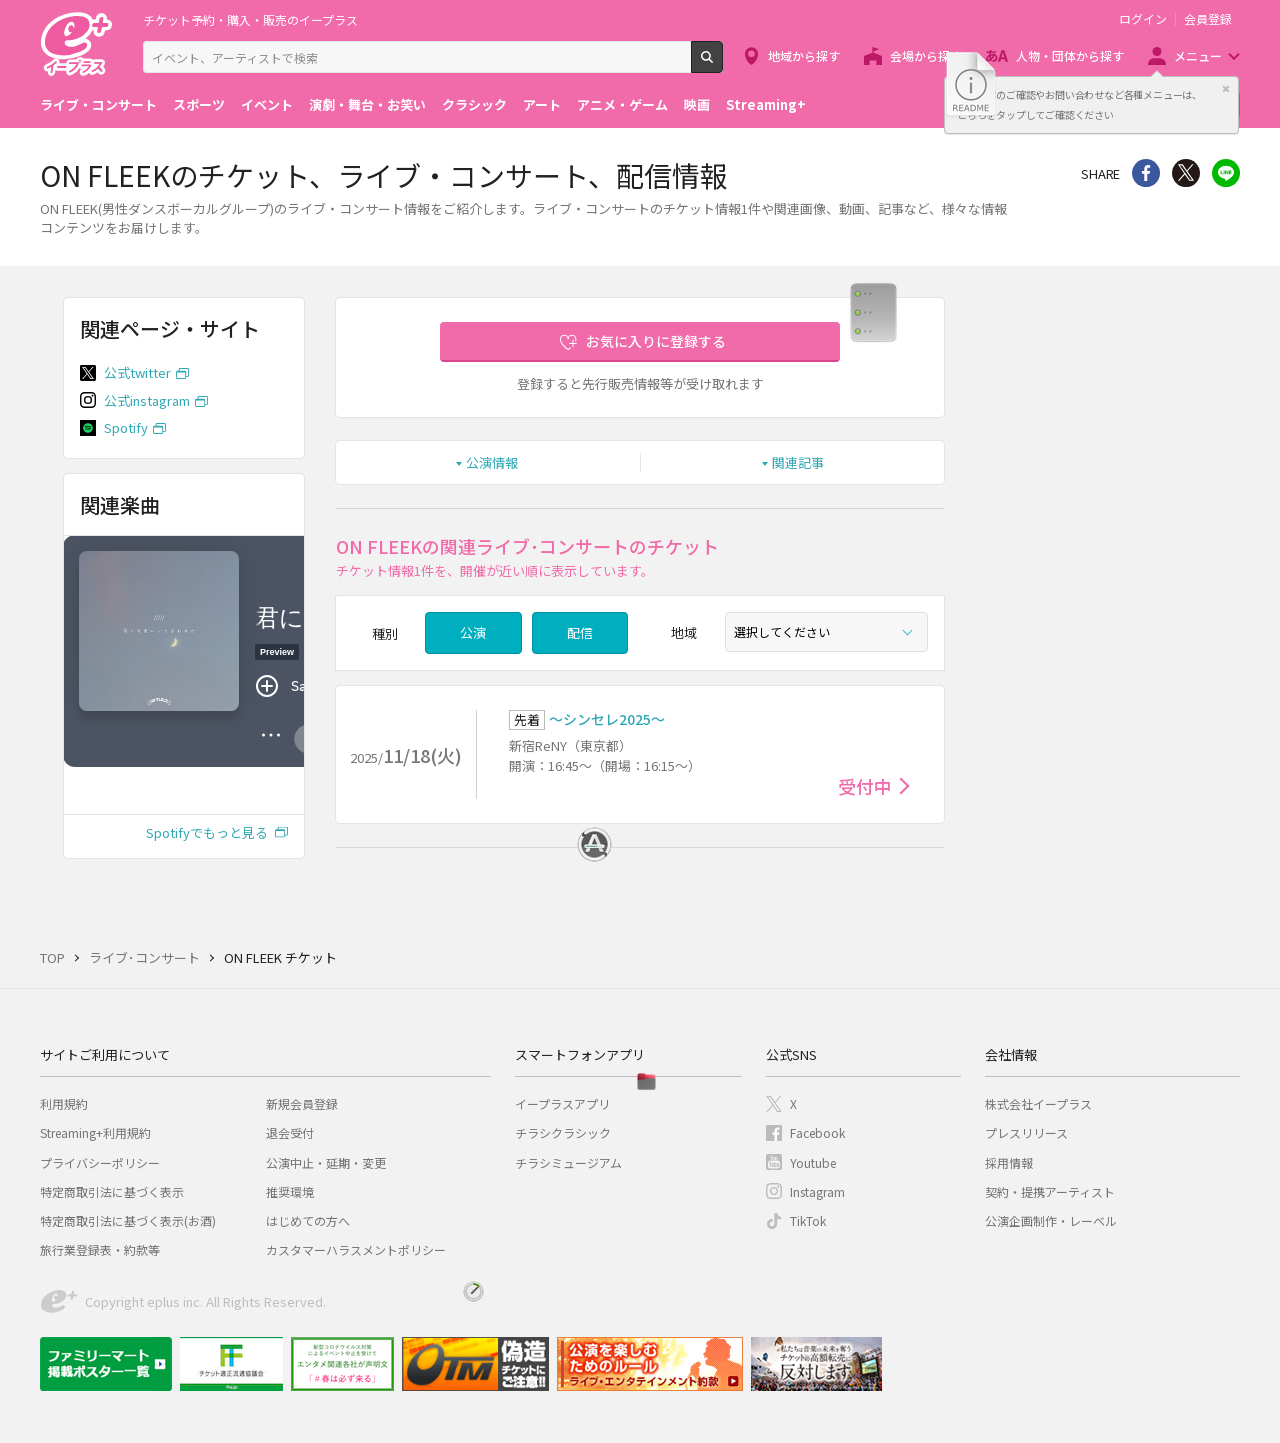  I want to click on open the software updater application, so click(594, 844).